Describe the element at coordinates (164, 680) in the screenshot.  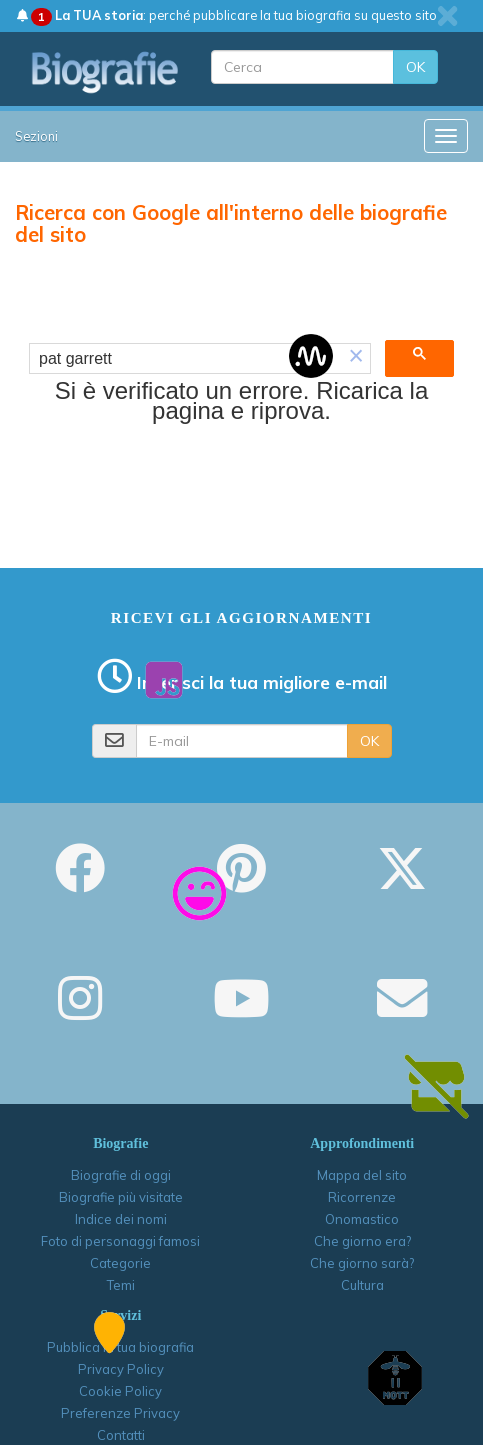
I see `JavaScript programming language logo` at that location.